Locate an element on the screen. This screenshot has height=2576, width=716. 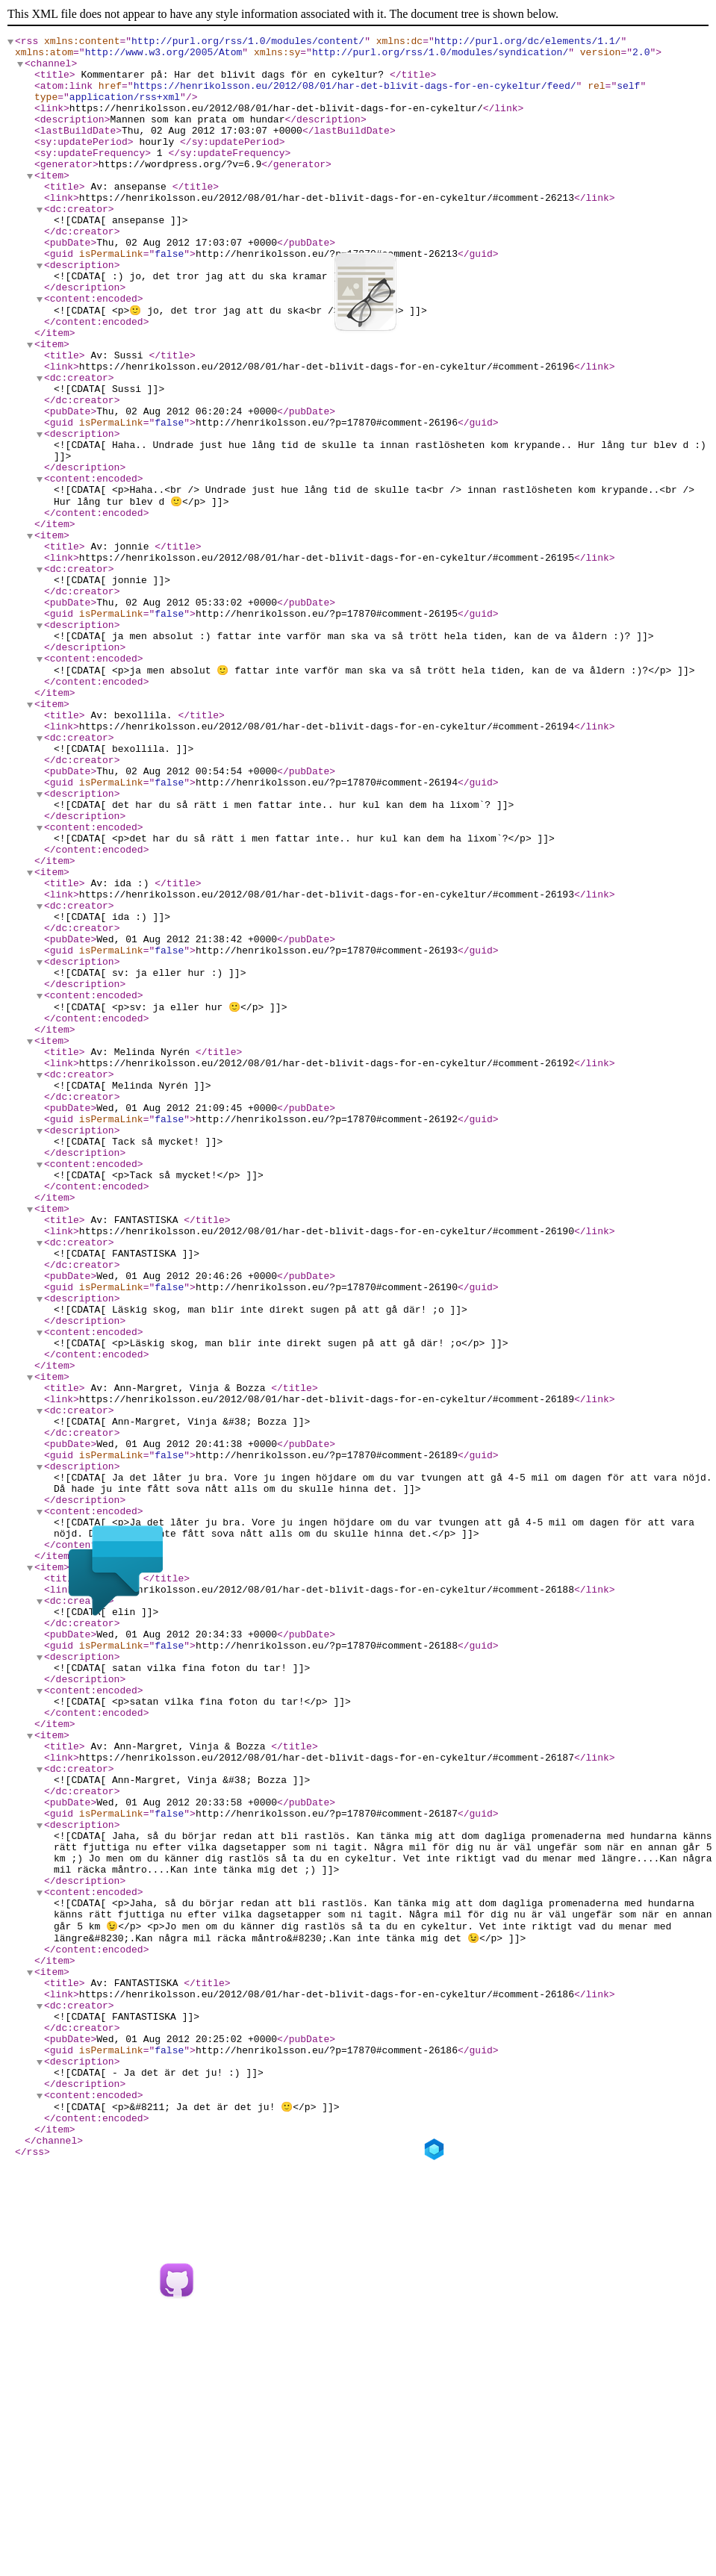
open the virtual agents app is located at coordinates (116, 1569).